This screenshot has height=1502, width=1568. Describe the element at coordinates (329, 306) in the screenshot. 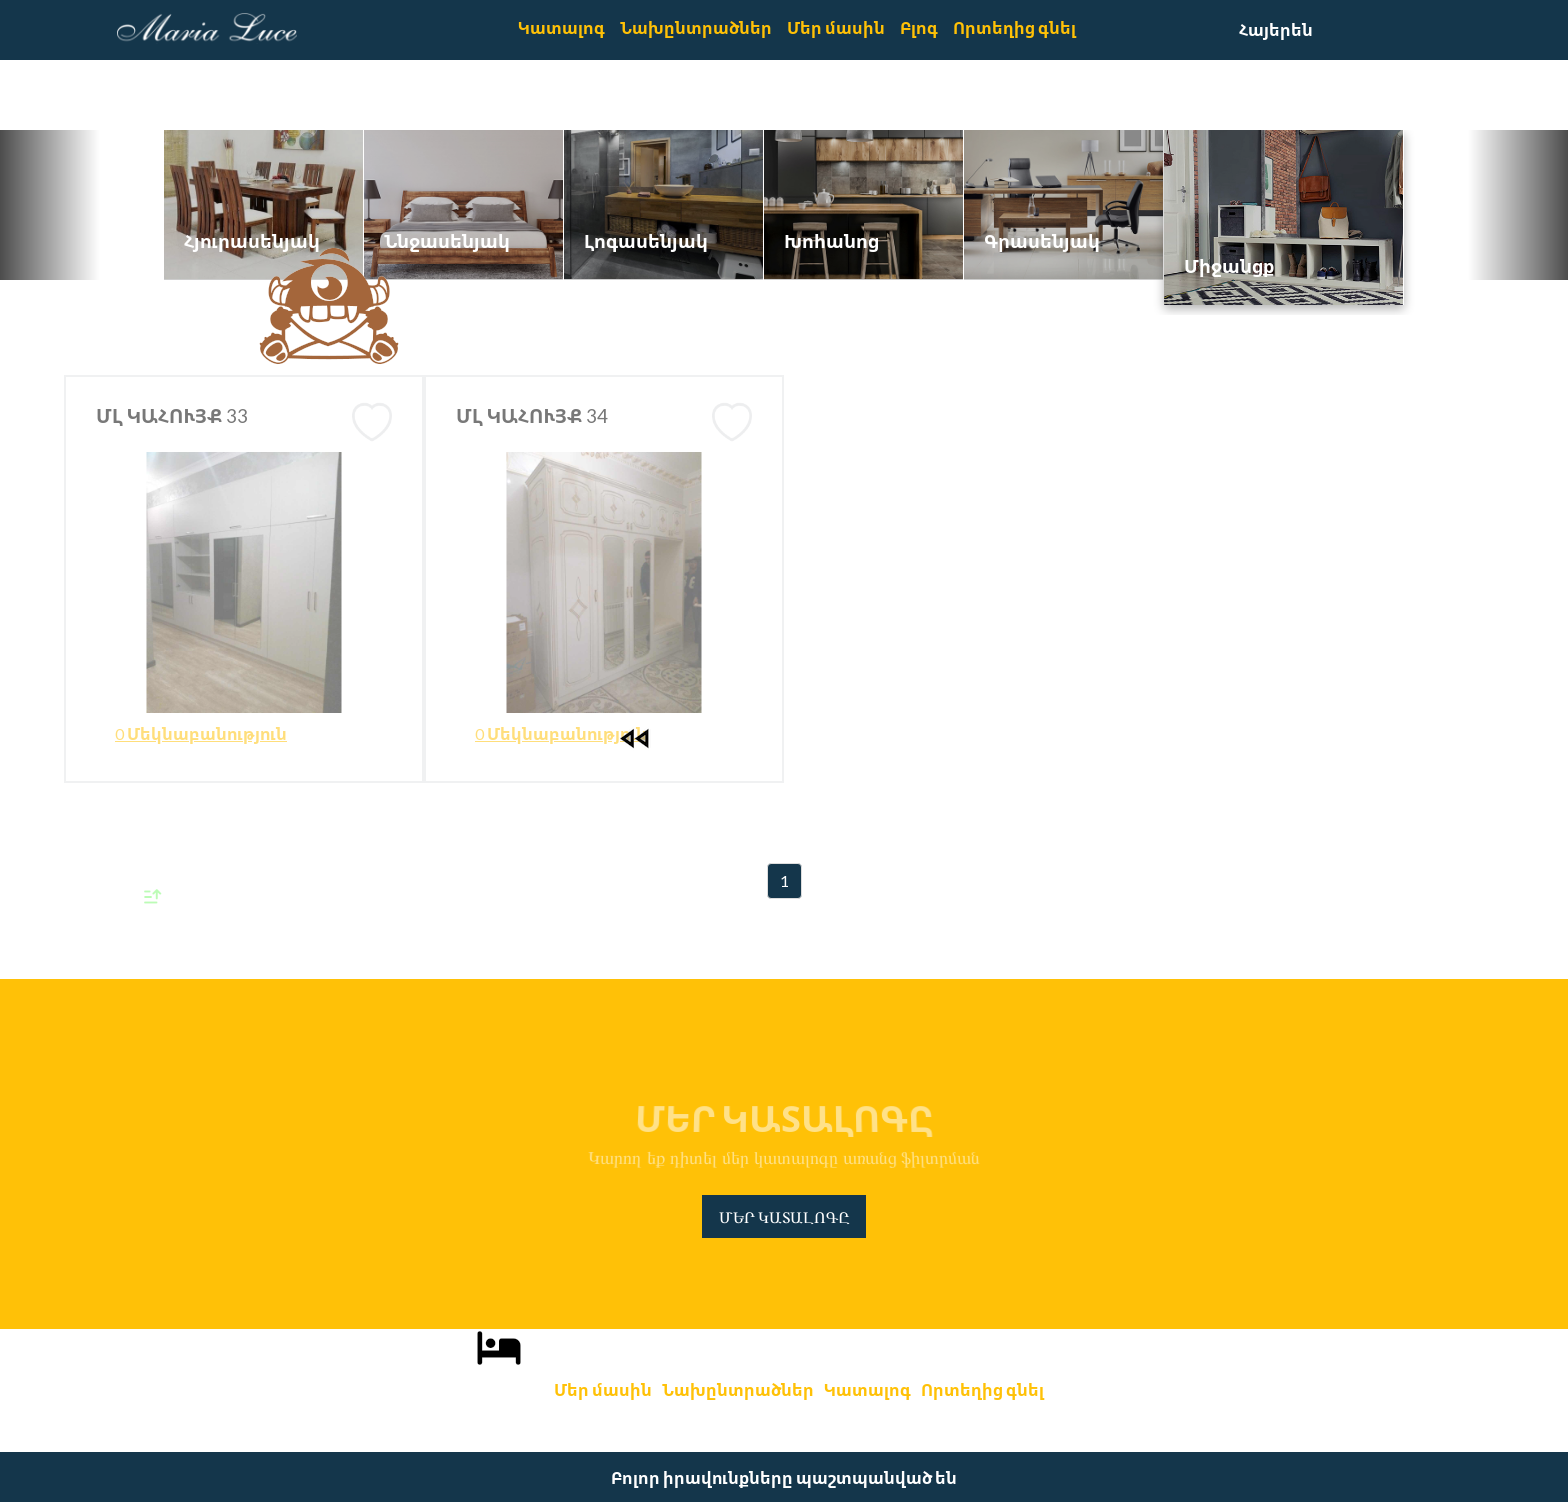

I see `optinmonster logo` at that location.